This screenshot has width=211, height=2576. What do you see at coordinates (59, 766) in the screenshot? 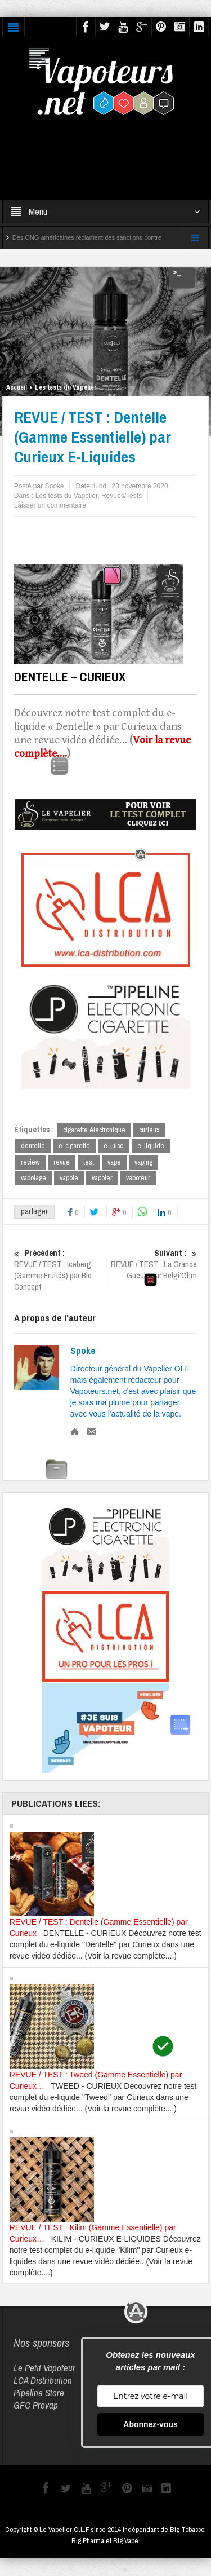
I see `open the reminders app` at bounding box center [59, 766].